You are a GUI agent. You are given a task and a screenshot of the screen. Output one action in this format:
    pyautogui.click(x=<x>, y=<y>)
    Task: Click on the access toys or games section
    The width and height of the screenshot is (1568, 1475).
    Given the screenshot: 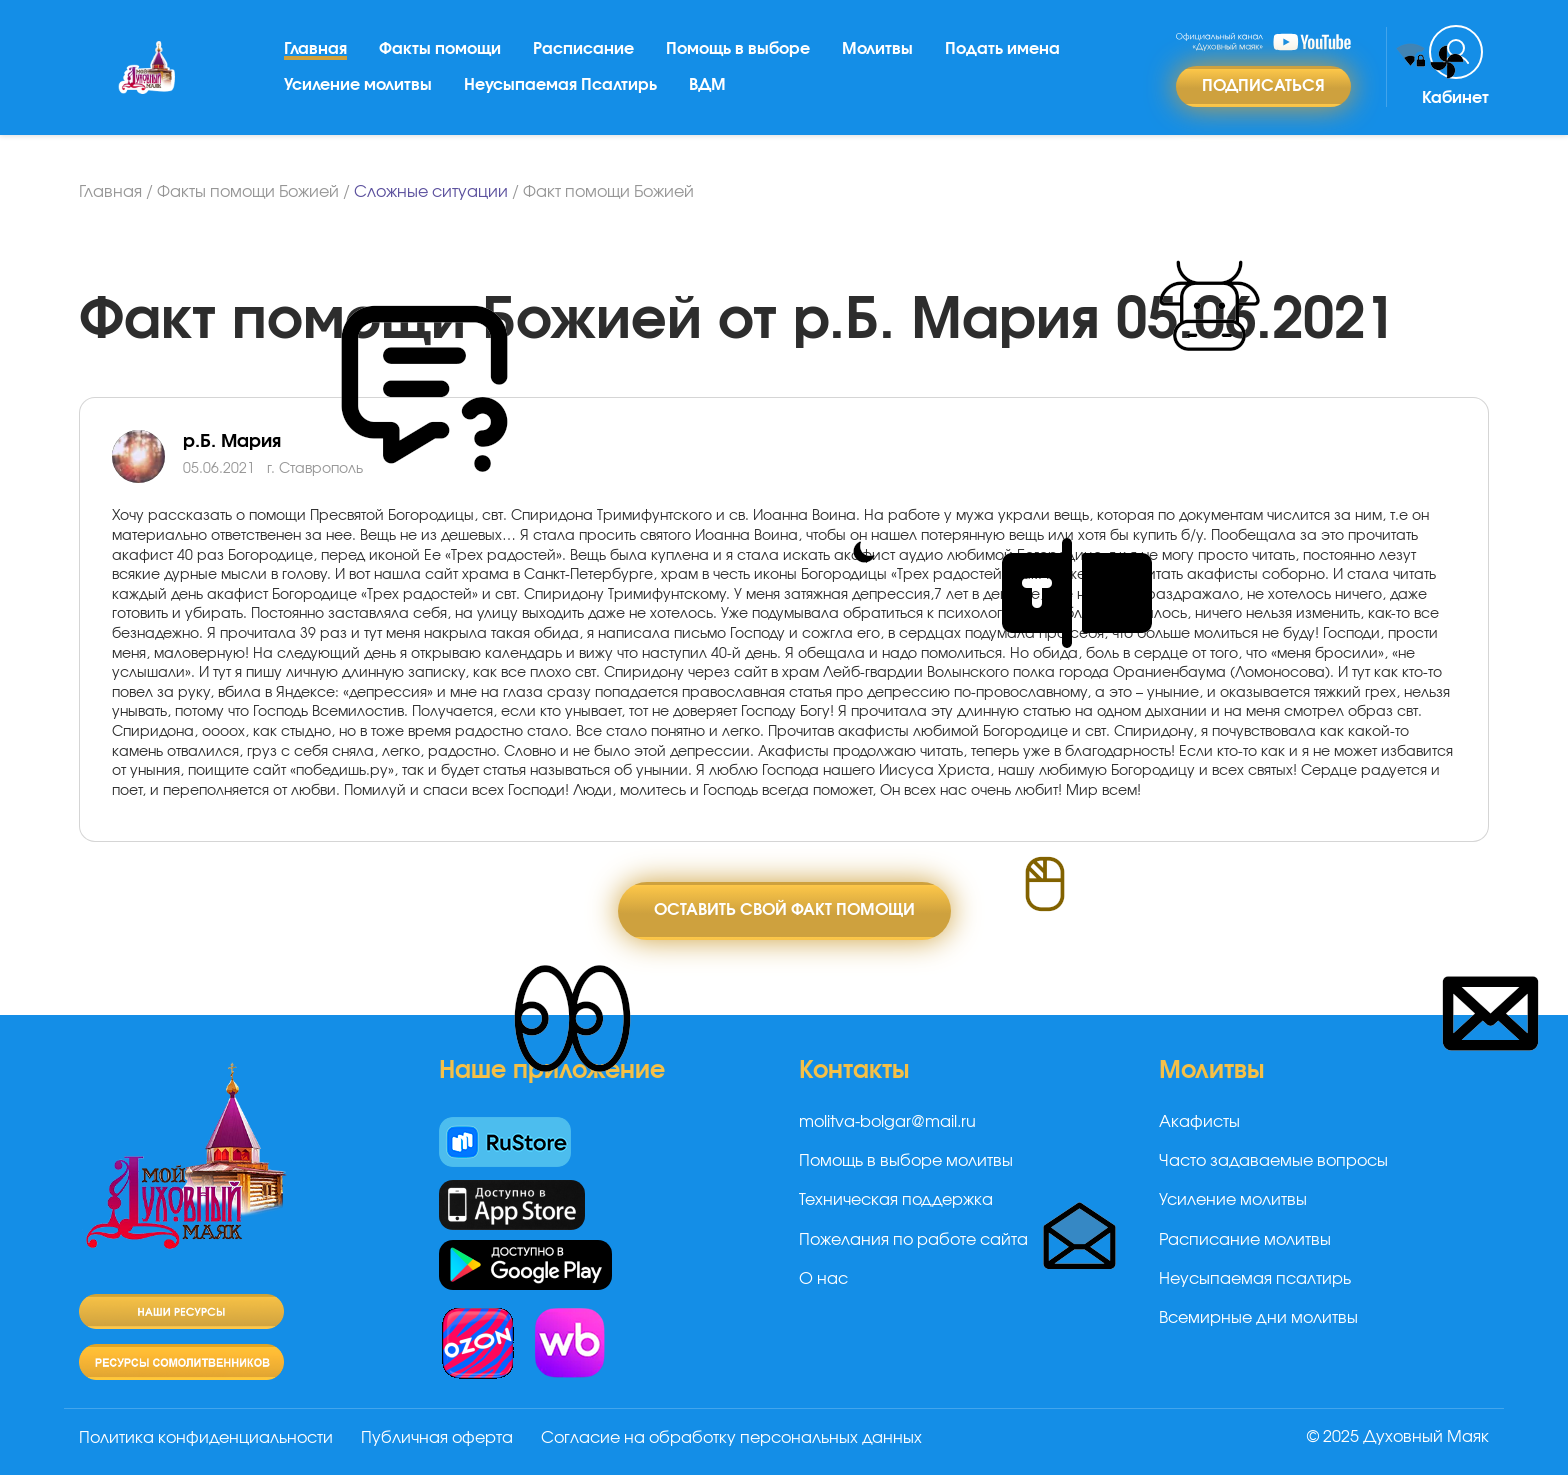 What is the action you would take?
    pyautogui.click(x=1447, y=62)
    